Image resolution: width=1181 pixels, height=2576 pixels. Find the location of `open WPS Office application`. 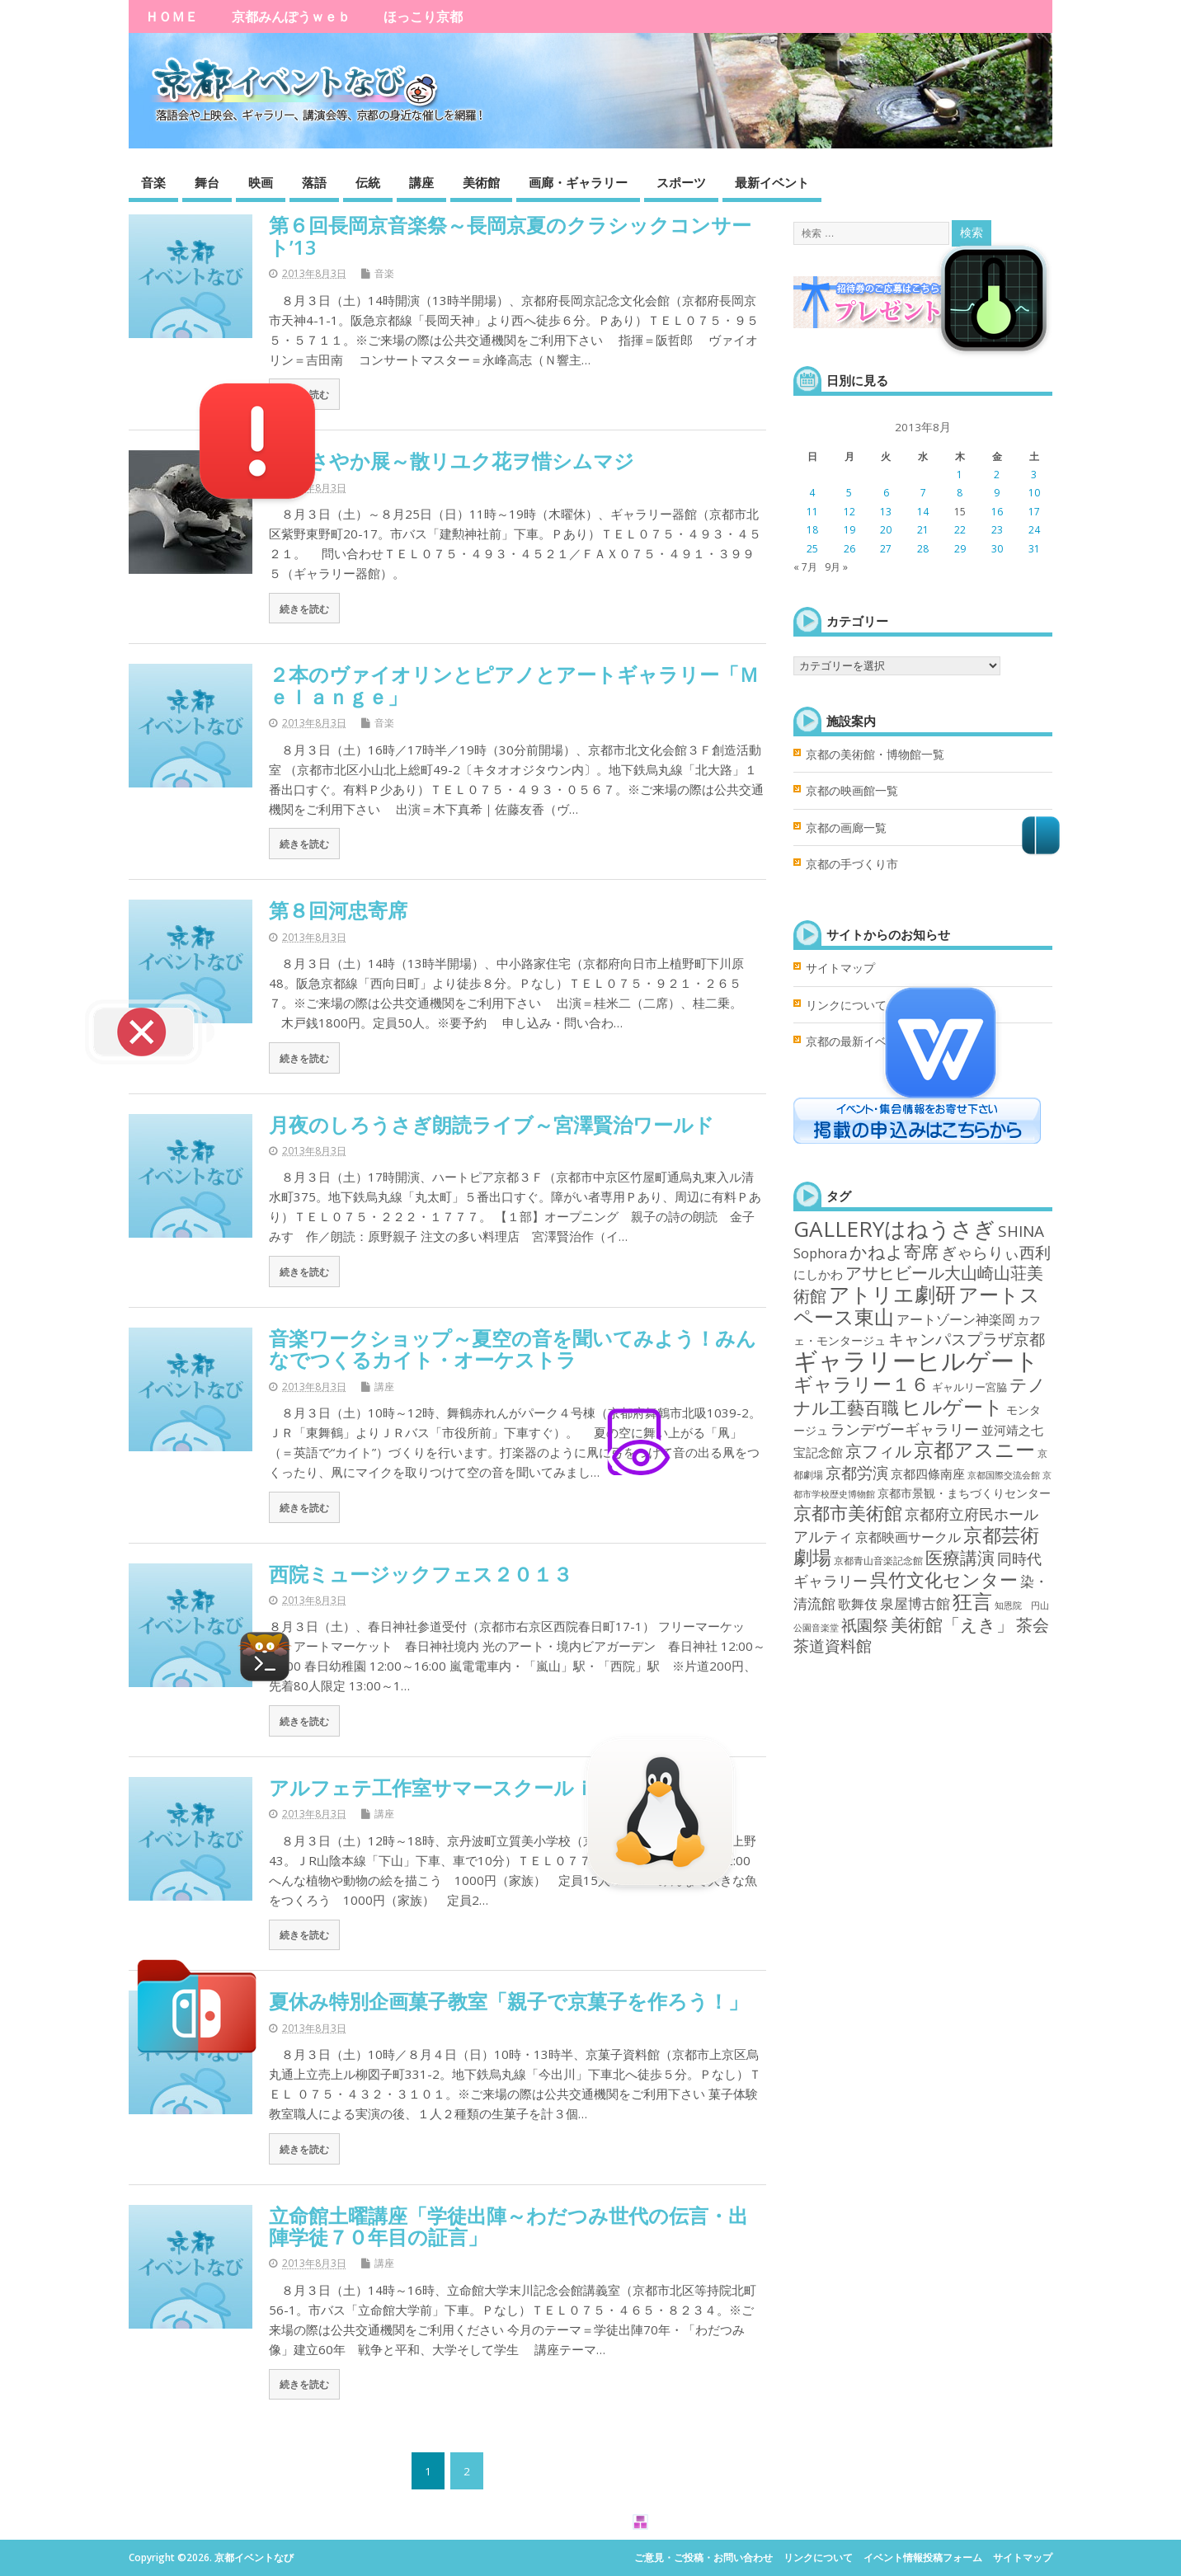

open WPS Office application is located at coordinates (940, 1042).